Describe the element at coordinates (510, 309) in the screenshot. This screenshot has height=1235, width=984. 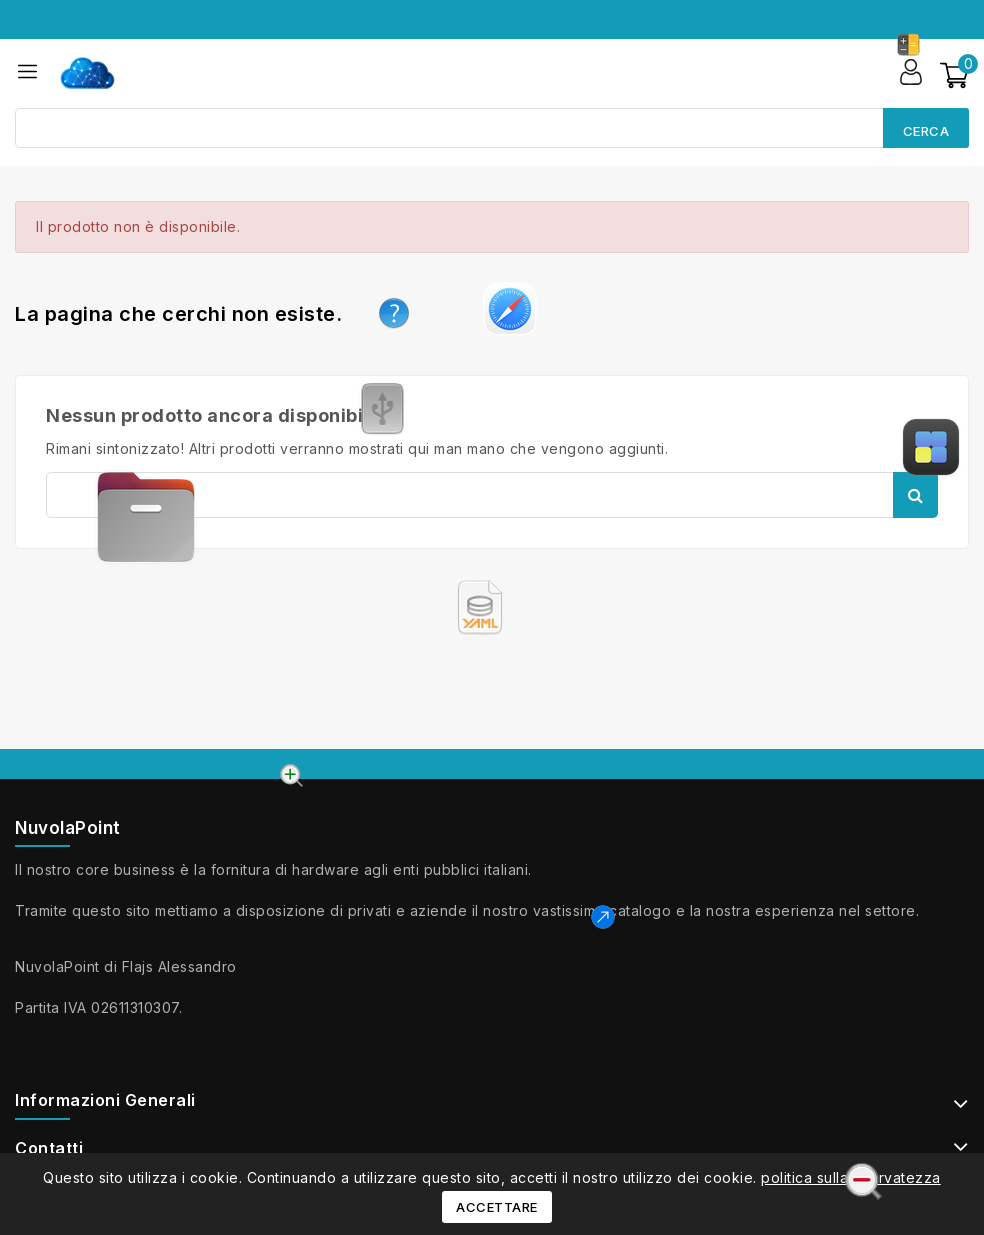
I see `open the web browser app` at that location.